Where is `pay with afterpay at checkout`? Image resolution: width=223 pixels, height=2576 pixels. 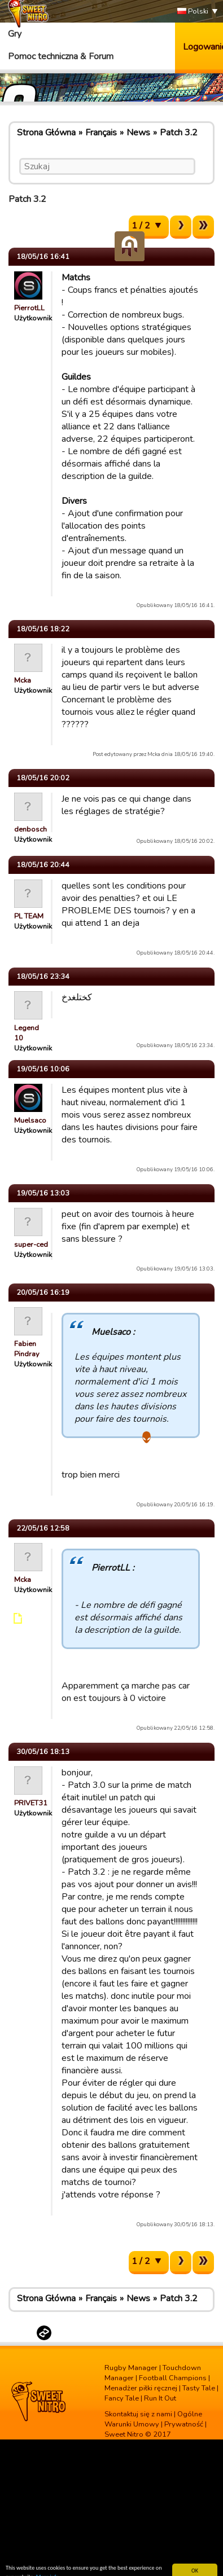
pay with afterpay at checkout is located at coordinates (44, 2333).